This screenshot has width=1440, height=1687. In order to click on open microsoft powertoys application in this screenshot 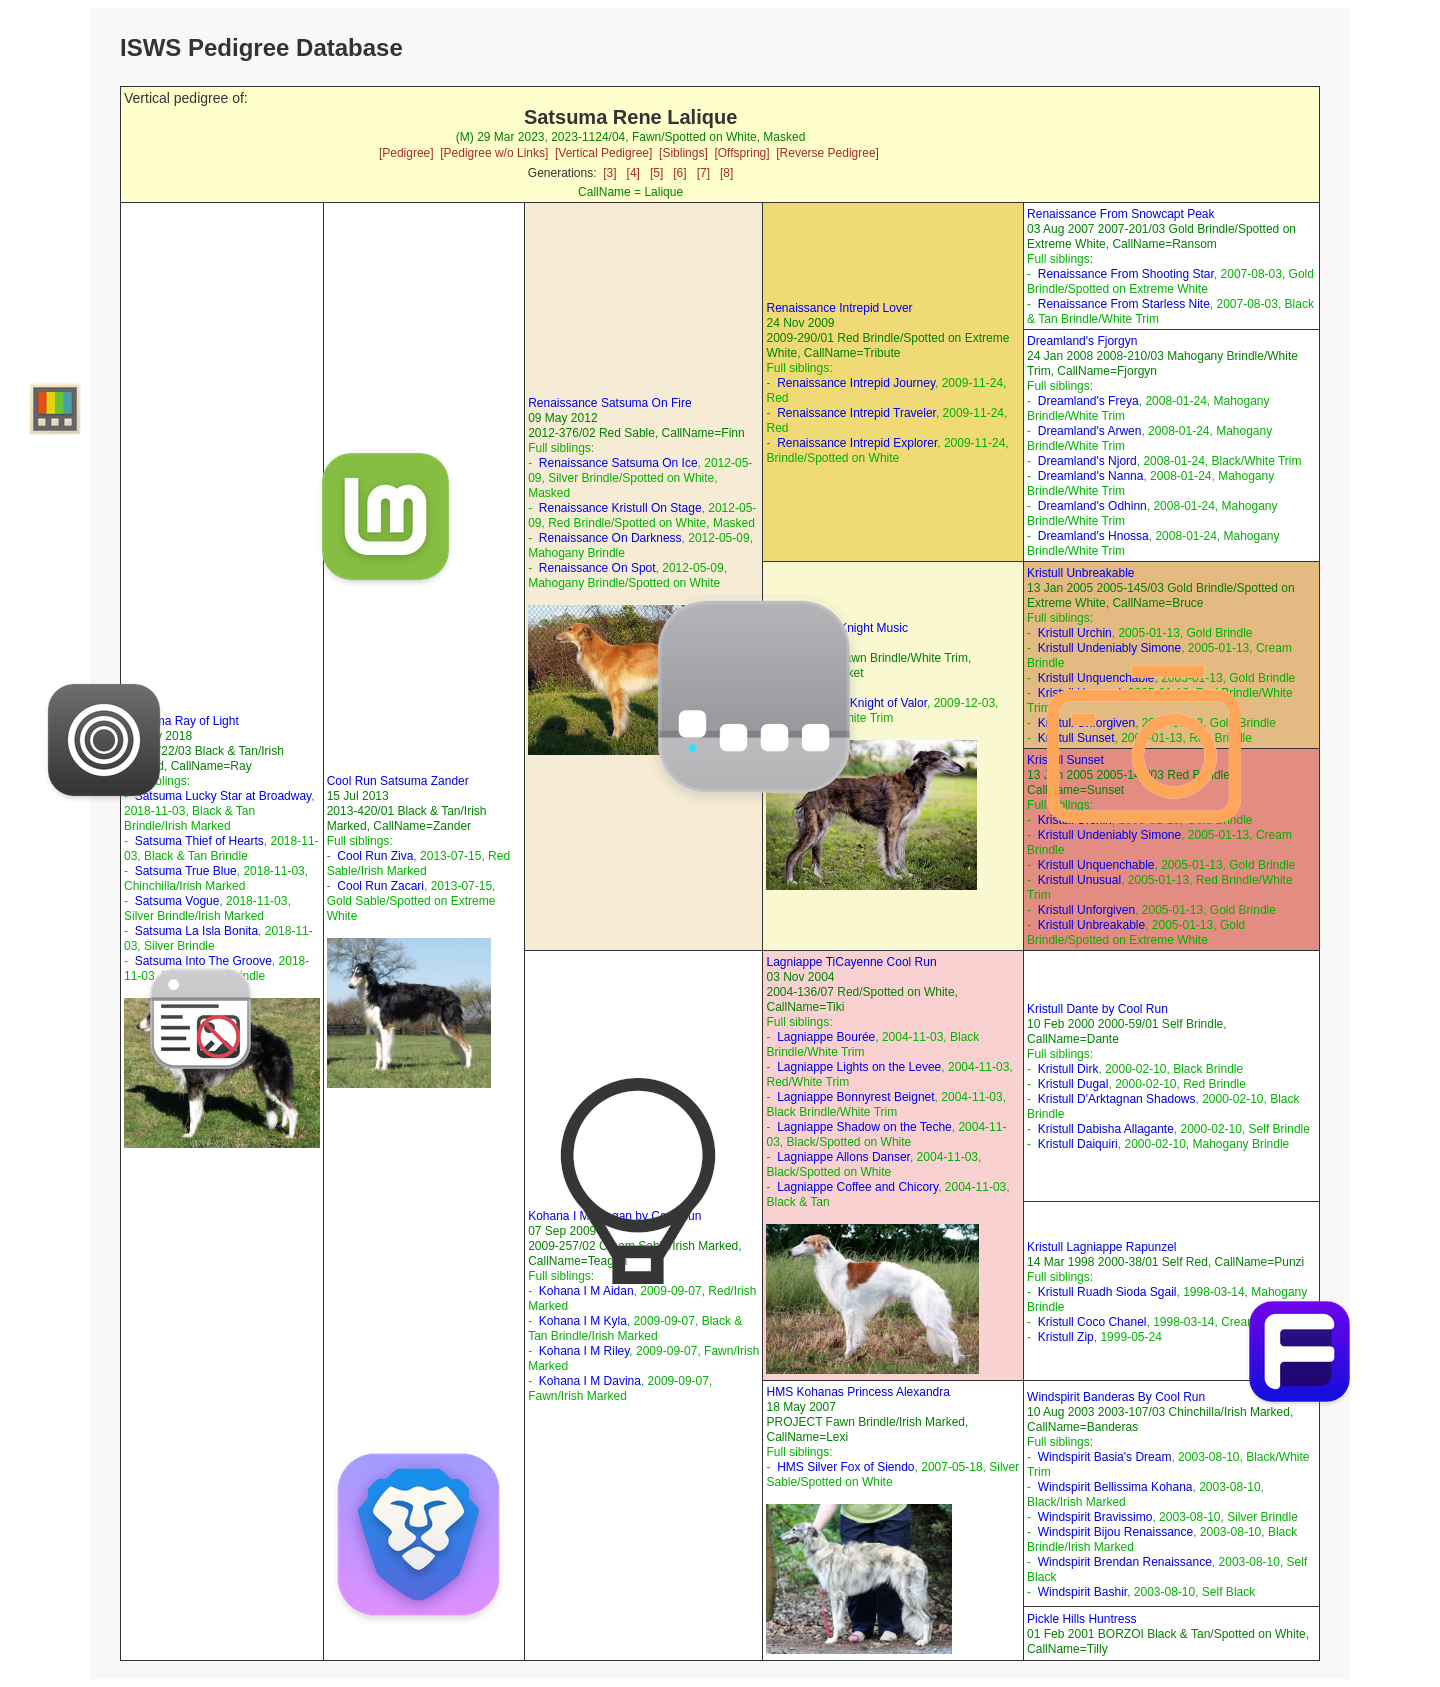, I will do `click(55, 409)`.